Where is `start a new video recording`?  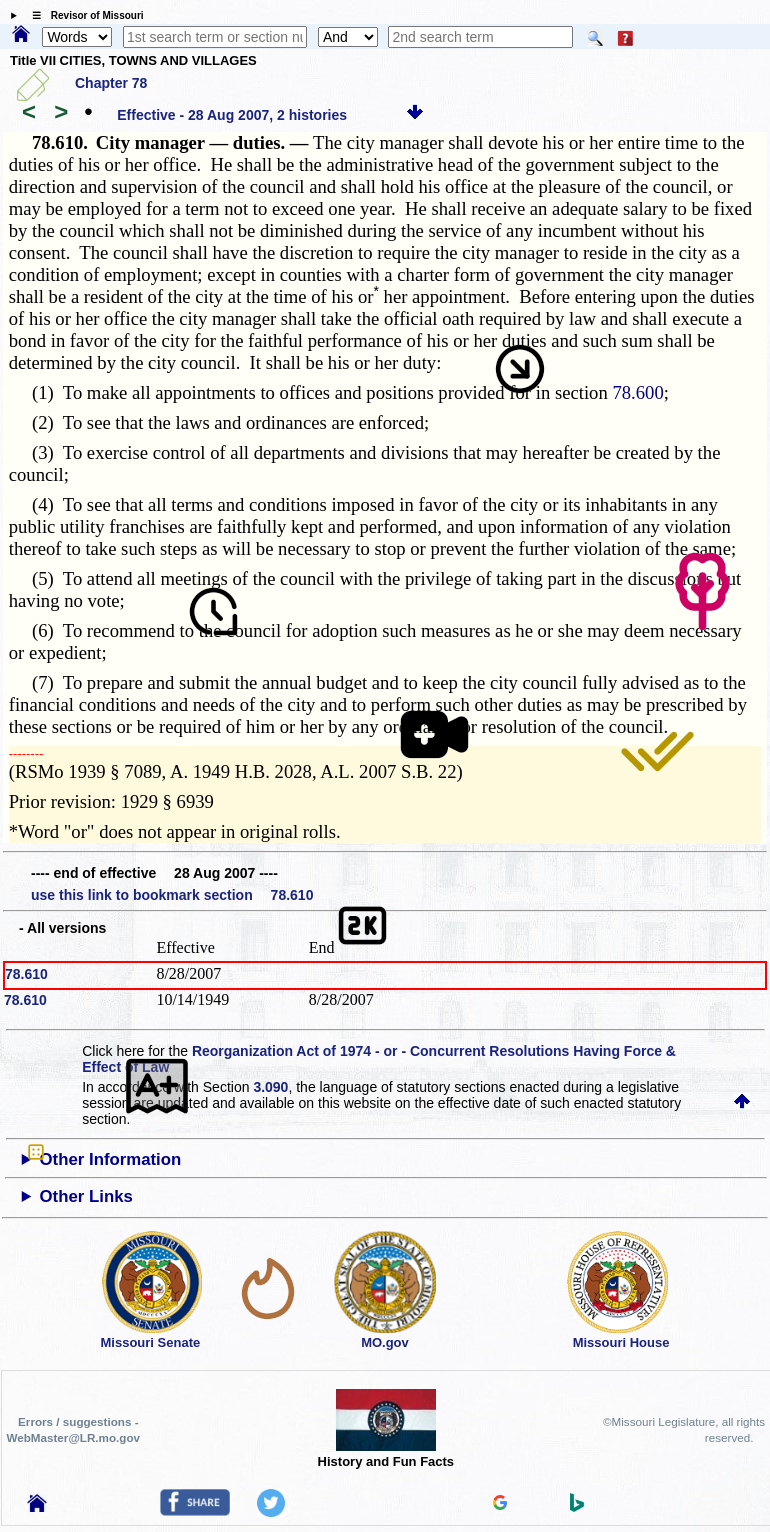 start a new video recording is located at coordinates (434, 734).